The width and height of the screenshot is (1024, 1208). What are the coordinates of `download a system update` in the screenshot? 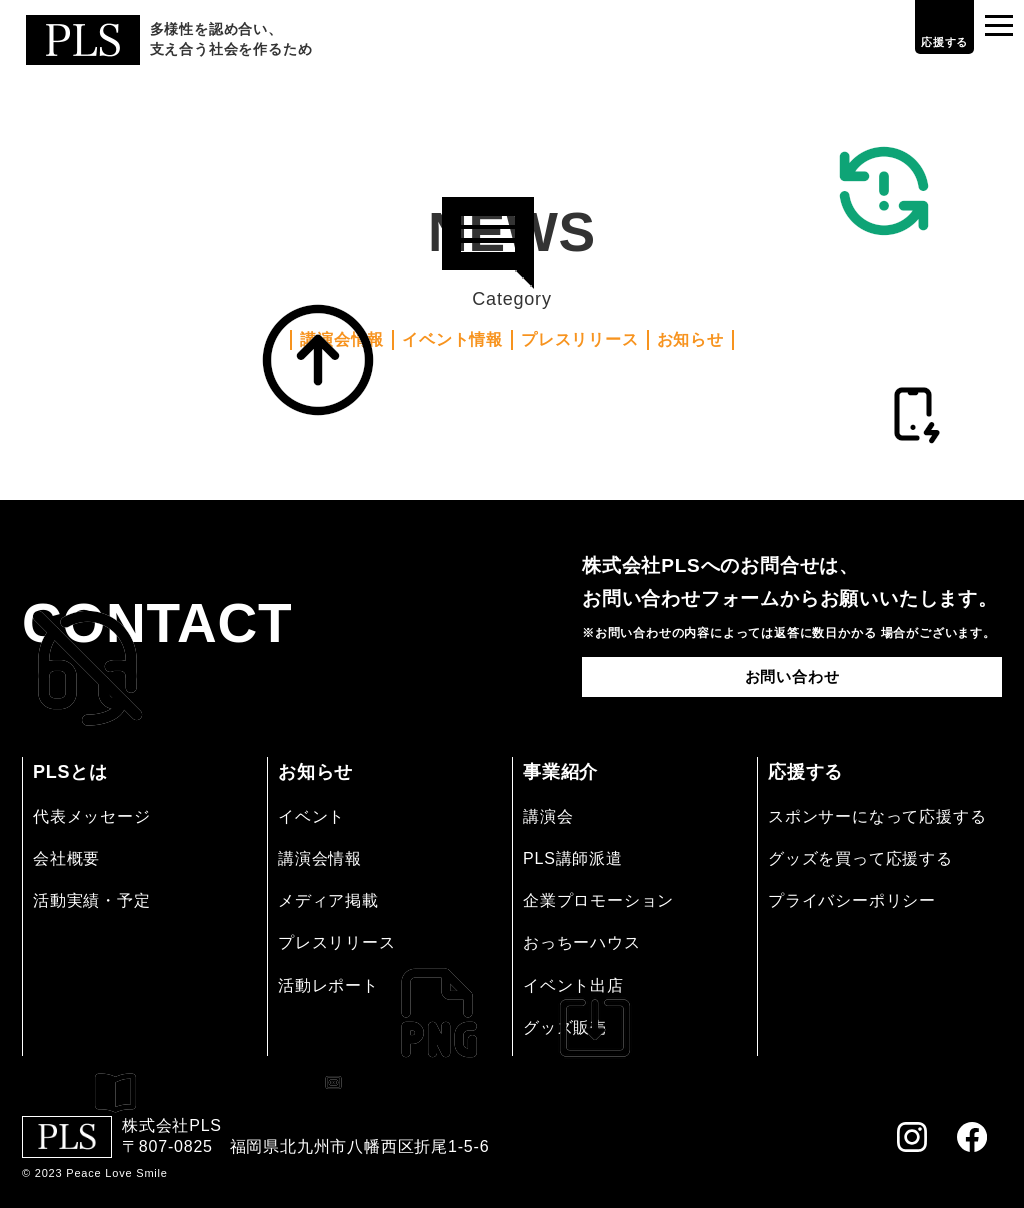 It's located at (595, 1028).